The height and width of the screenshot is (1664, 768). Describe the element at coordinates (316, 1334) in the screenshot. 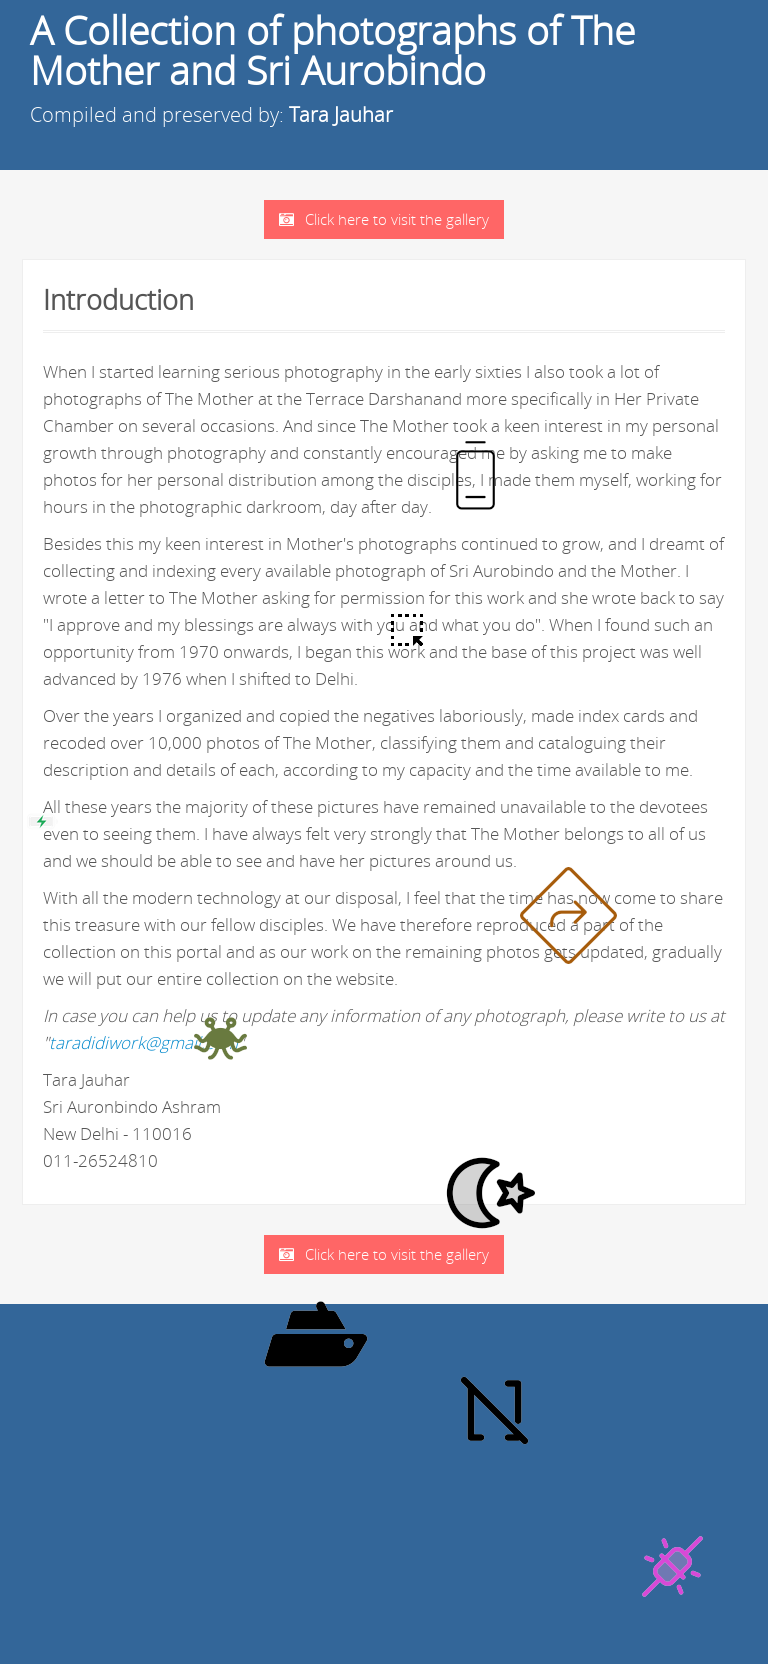

I see `select ferry as transportation mode` at that location.